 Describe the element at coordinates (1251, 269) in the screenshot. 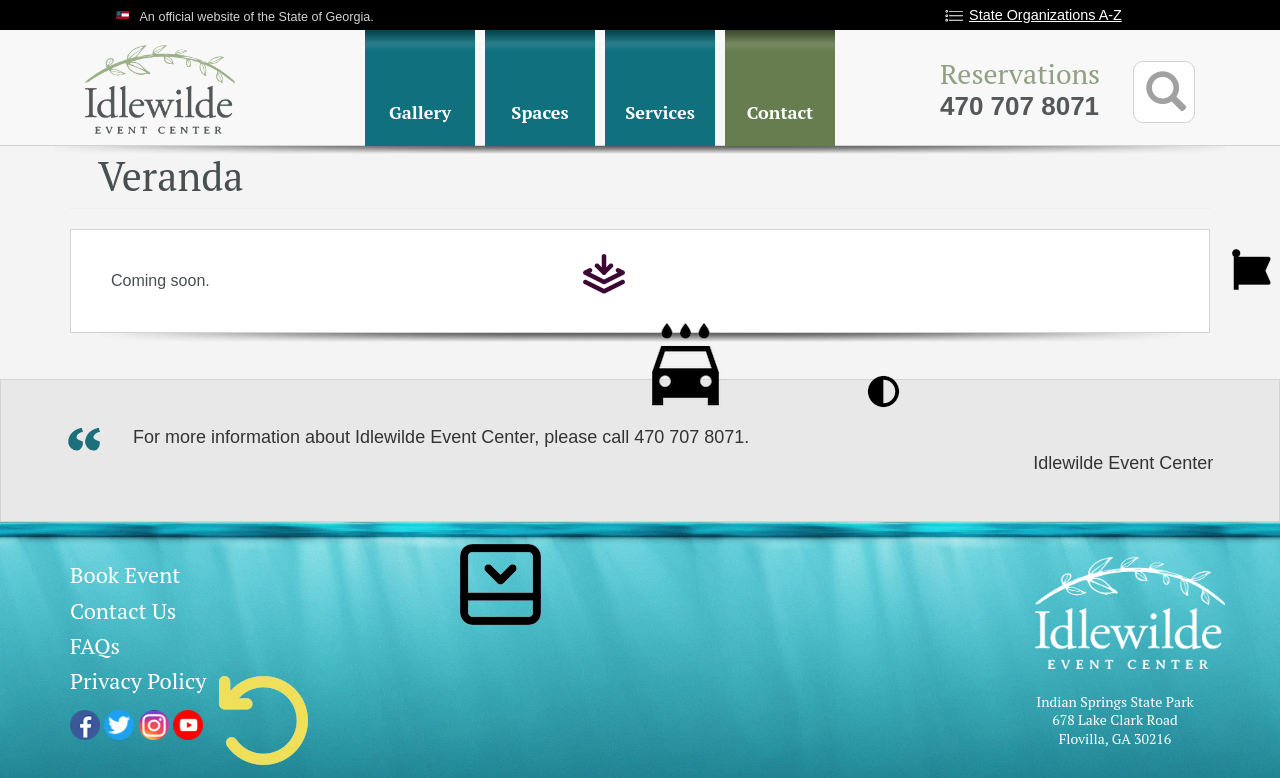

I see `font awesome brand logo` at that location.